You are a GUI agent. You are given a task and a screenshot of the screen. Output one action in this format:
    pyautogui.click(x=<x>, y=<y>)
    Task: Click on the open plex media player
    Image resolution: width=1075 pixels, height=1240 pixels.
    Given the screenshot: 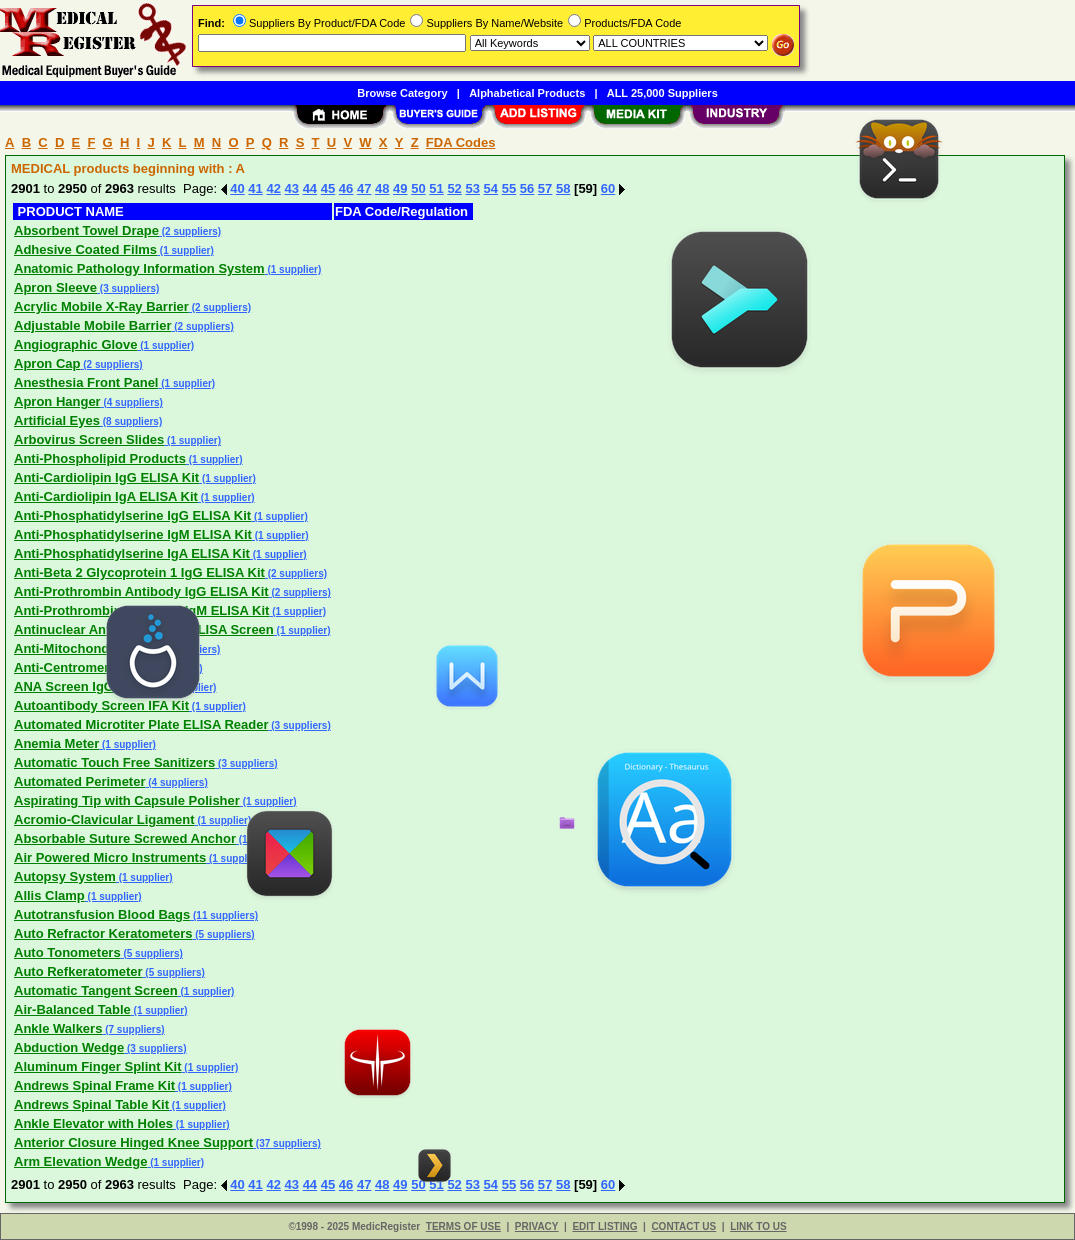 What is the action you would take?
    pyautogui.click(x=434, y=1165)
    